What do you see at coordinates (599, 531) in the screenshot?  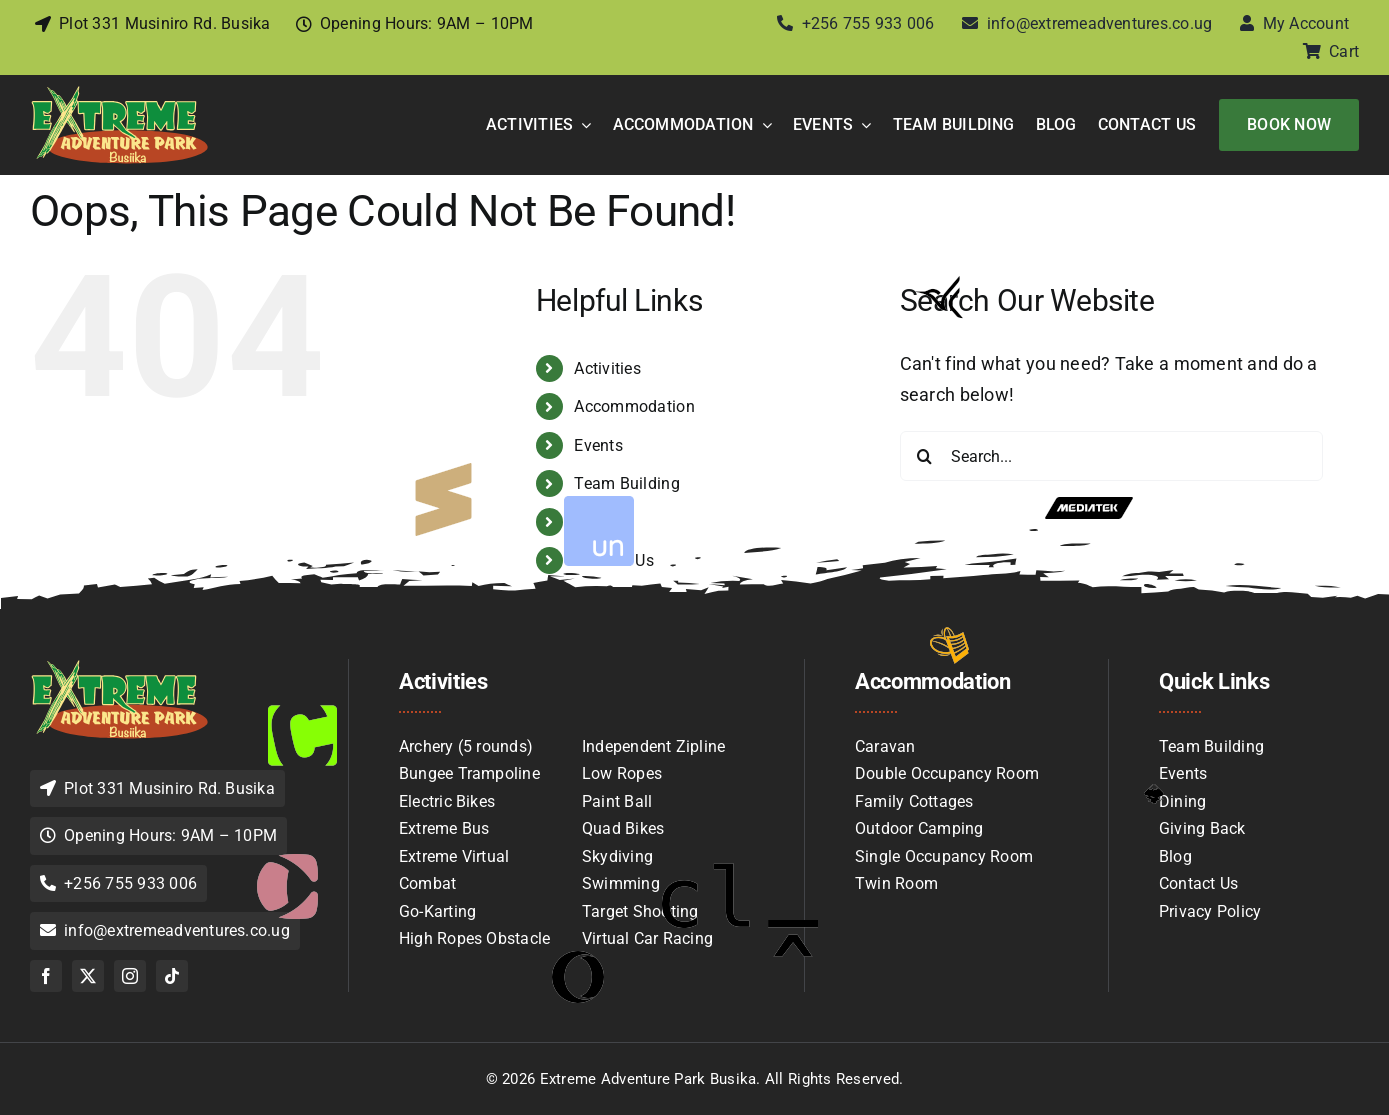 I see `unjs javascript tools logo` at bounding box center [599, 531].